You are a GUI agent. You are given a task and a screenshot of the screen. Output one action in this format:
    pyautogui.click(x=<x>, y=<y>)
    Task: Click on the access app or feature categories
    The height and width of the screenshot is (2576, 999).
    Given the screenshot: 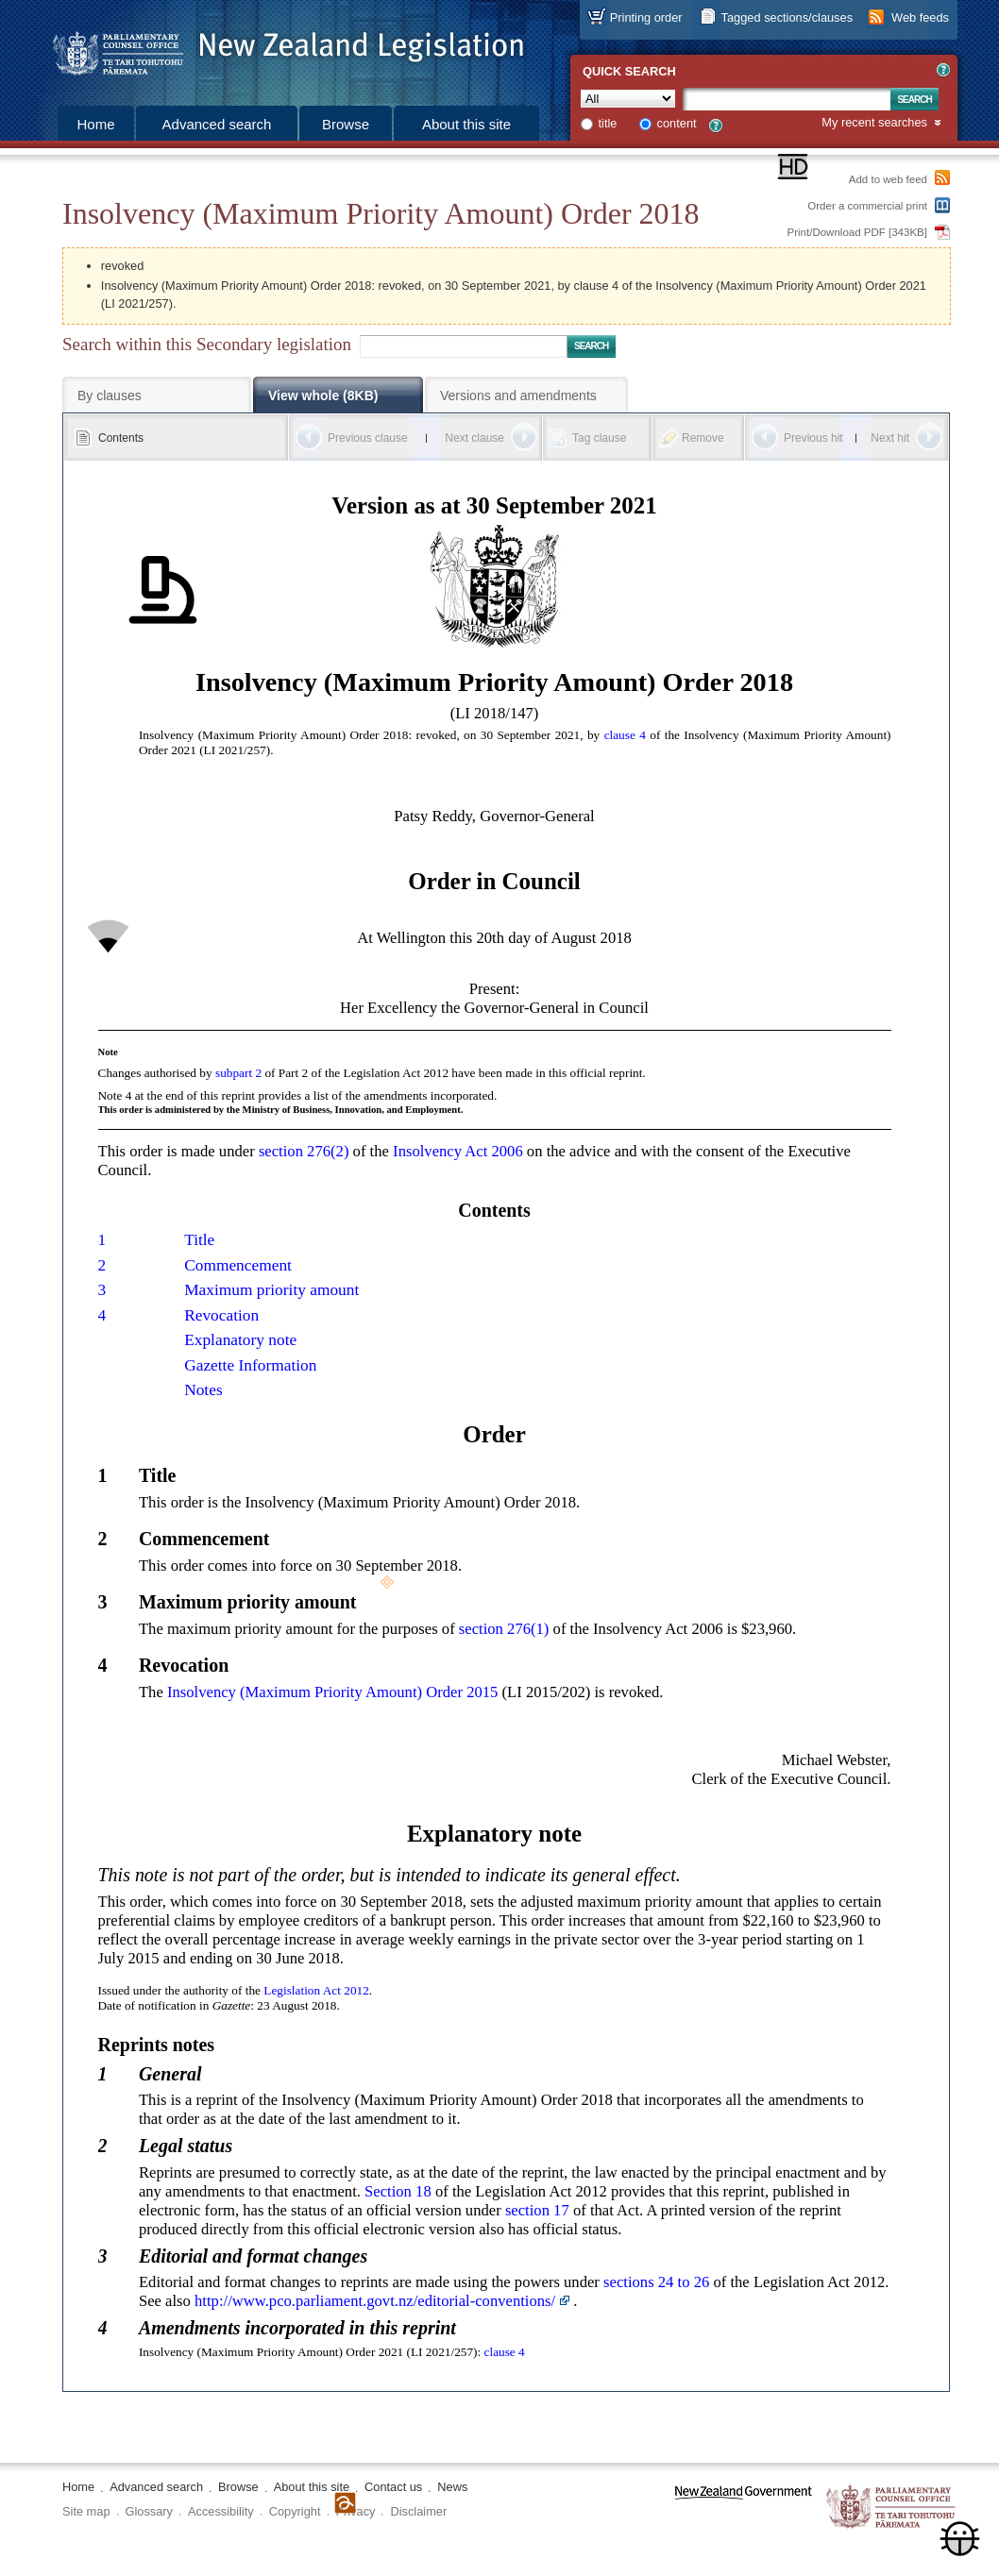 What is the action you would take?
    pyautogui.click(x=387, y=1582)
    